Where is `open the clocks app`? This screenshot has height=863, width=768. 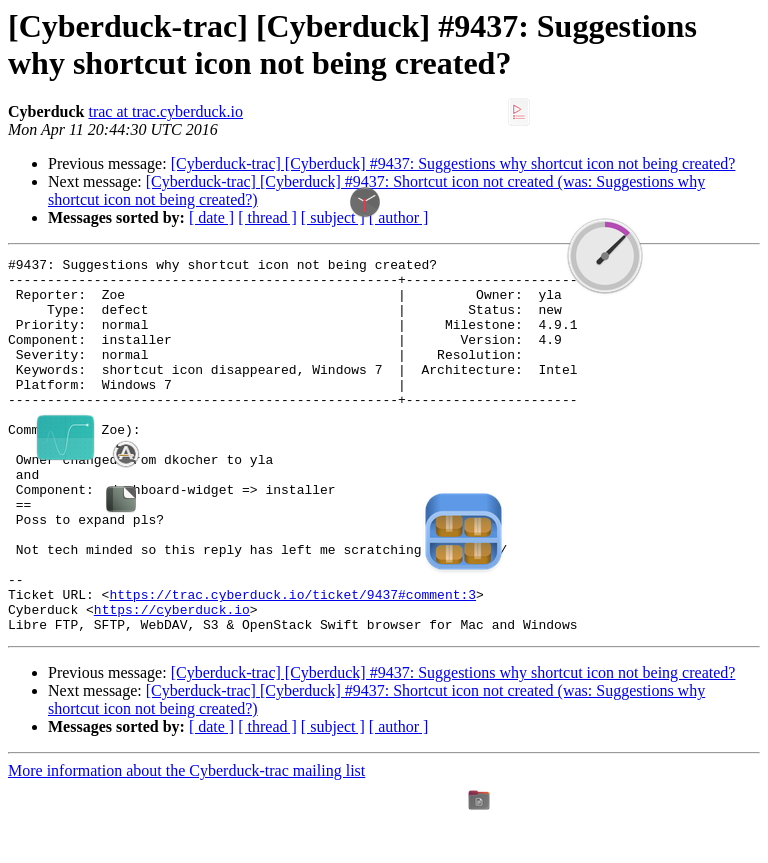
open the clocks app is located at coordinates (365, 202).